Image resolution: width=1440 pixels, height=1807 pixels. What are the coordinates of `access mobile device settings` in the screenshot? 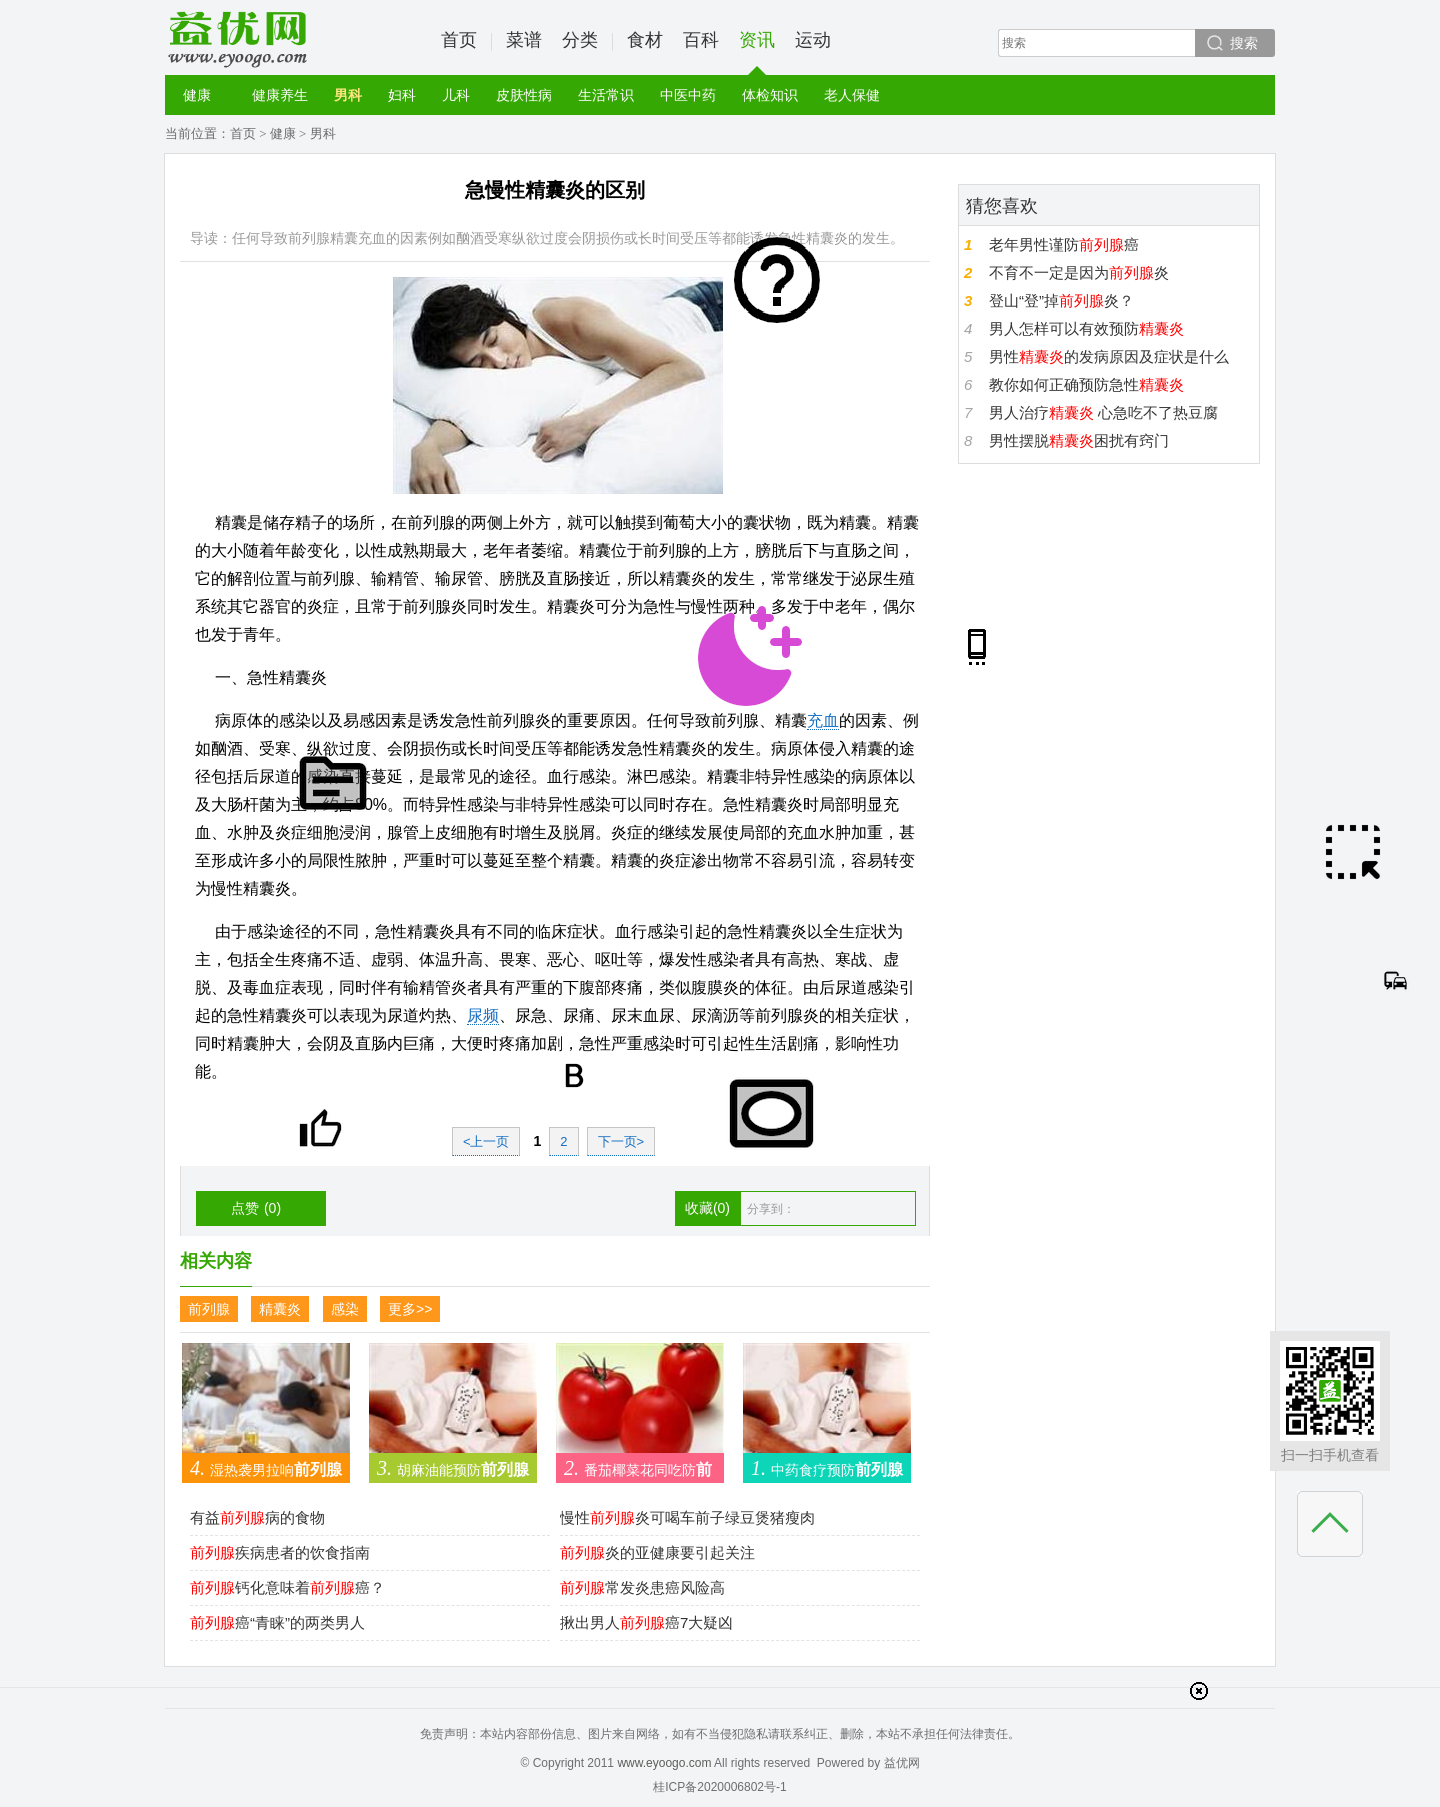 It's located at (977, 647).